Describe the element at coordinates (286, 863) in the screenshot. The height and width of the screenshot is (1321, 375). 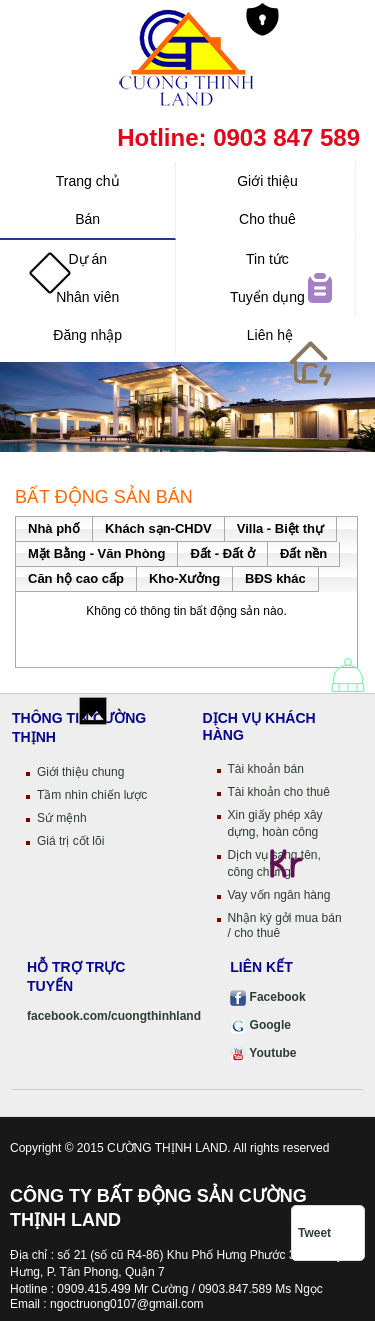
I see `indicates swedish krona currency` at that location.